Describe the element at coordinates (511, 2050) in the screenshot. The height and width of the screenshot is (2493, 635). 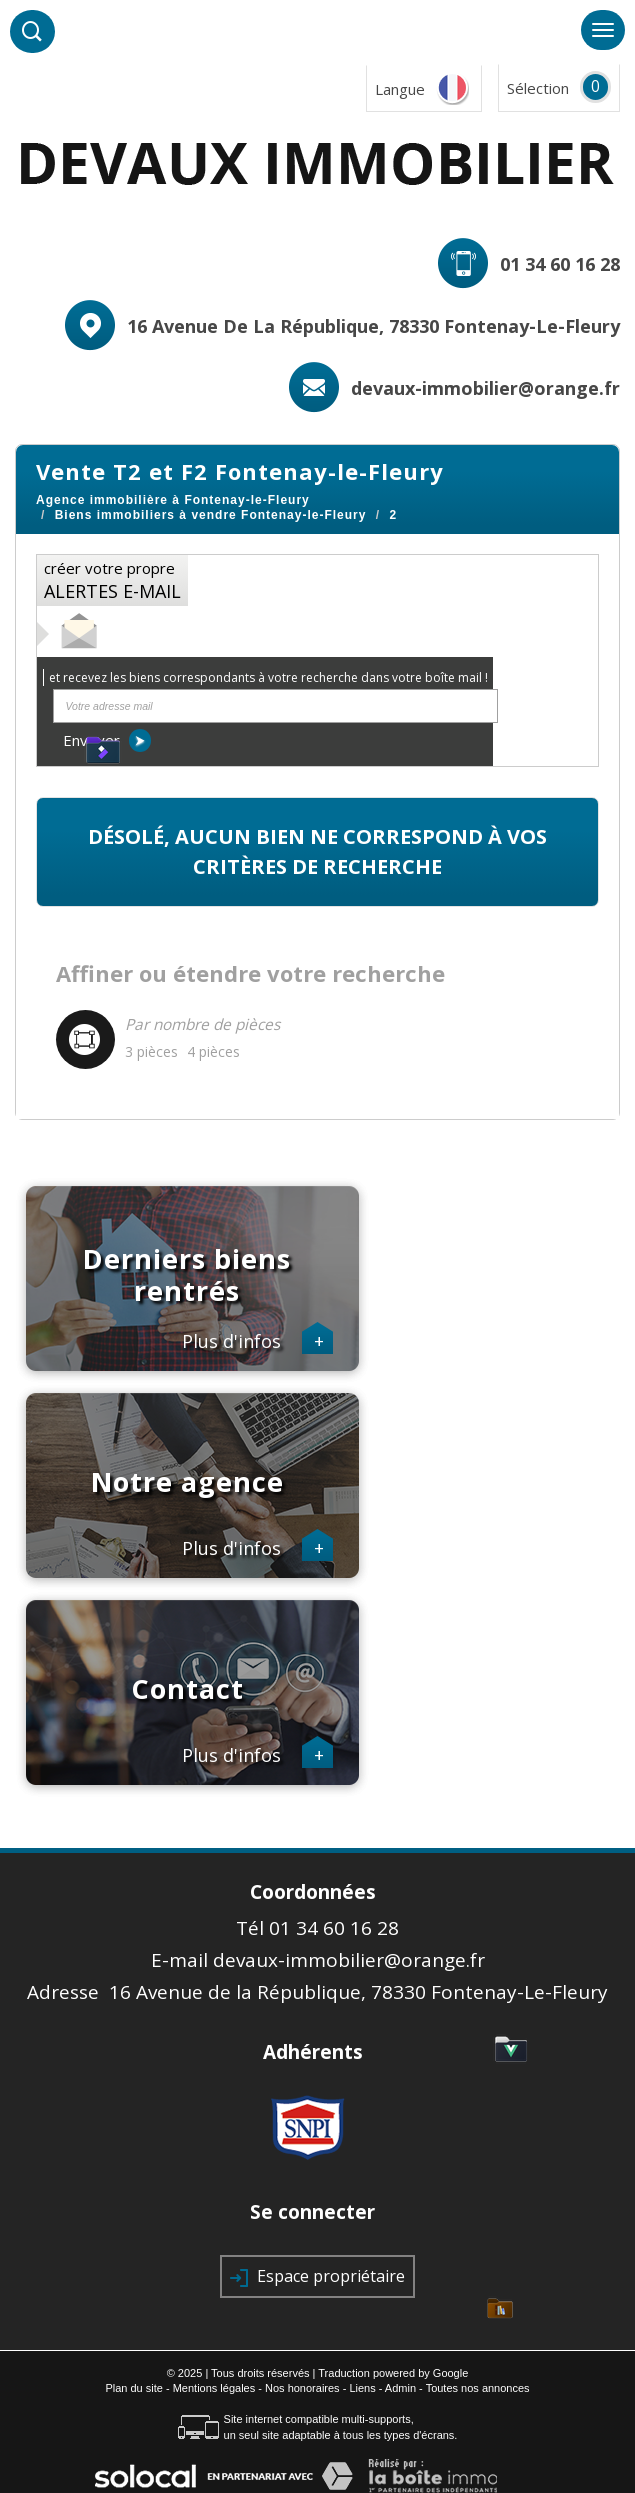
I see `open folder containing vue.js project files` at that location.